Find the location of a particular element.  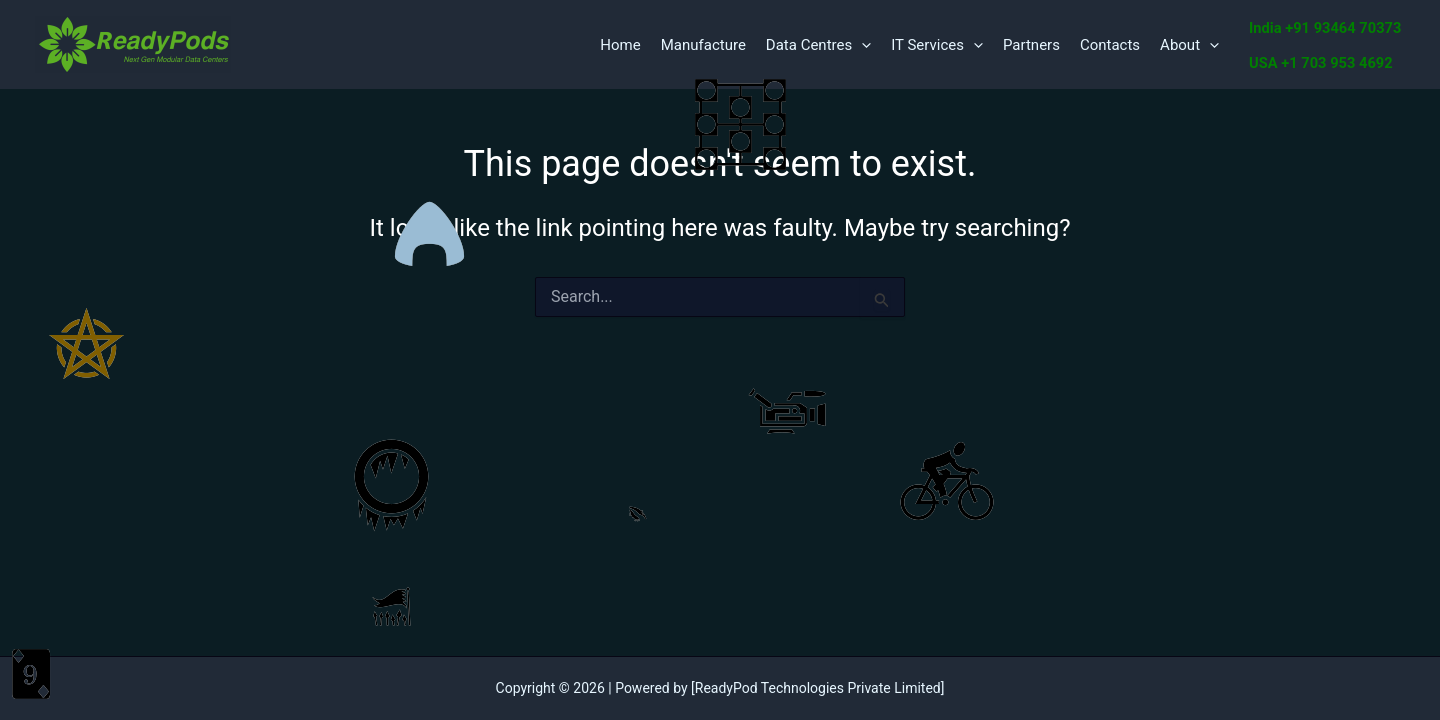

start recording video is located at coordinates (787, 411).